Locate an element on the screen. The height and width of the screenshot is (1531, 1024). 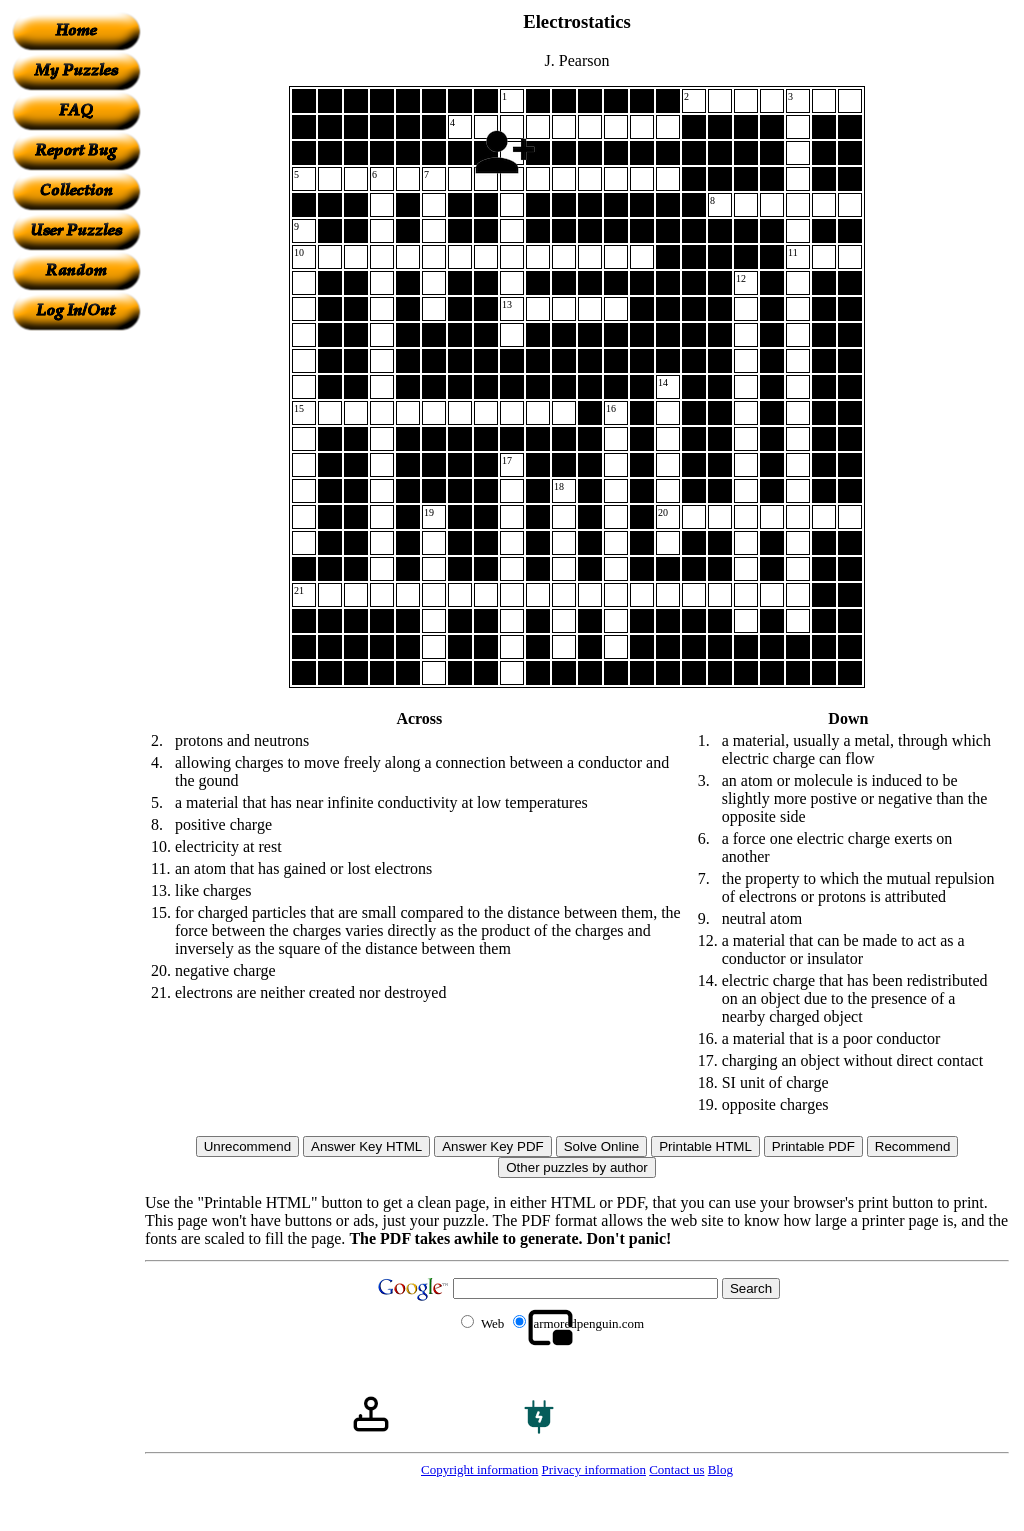
enable picture-in-picture mode is located at coordinates (550, 1327).